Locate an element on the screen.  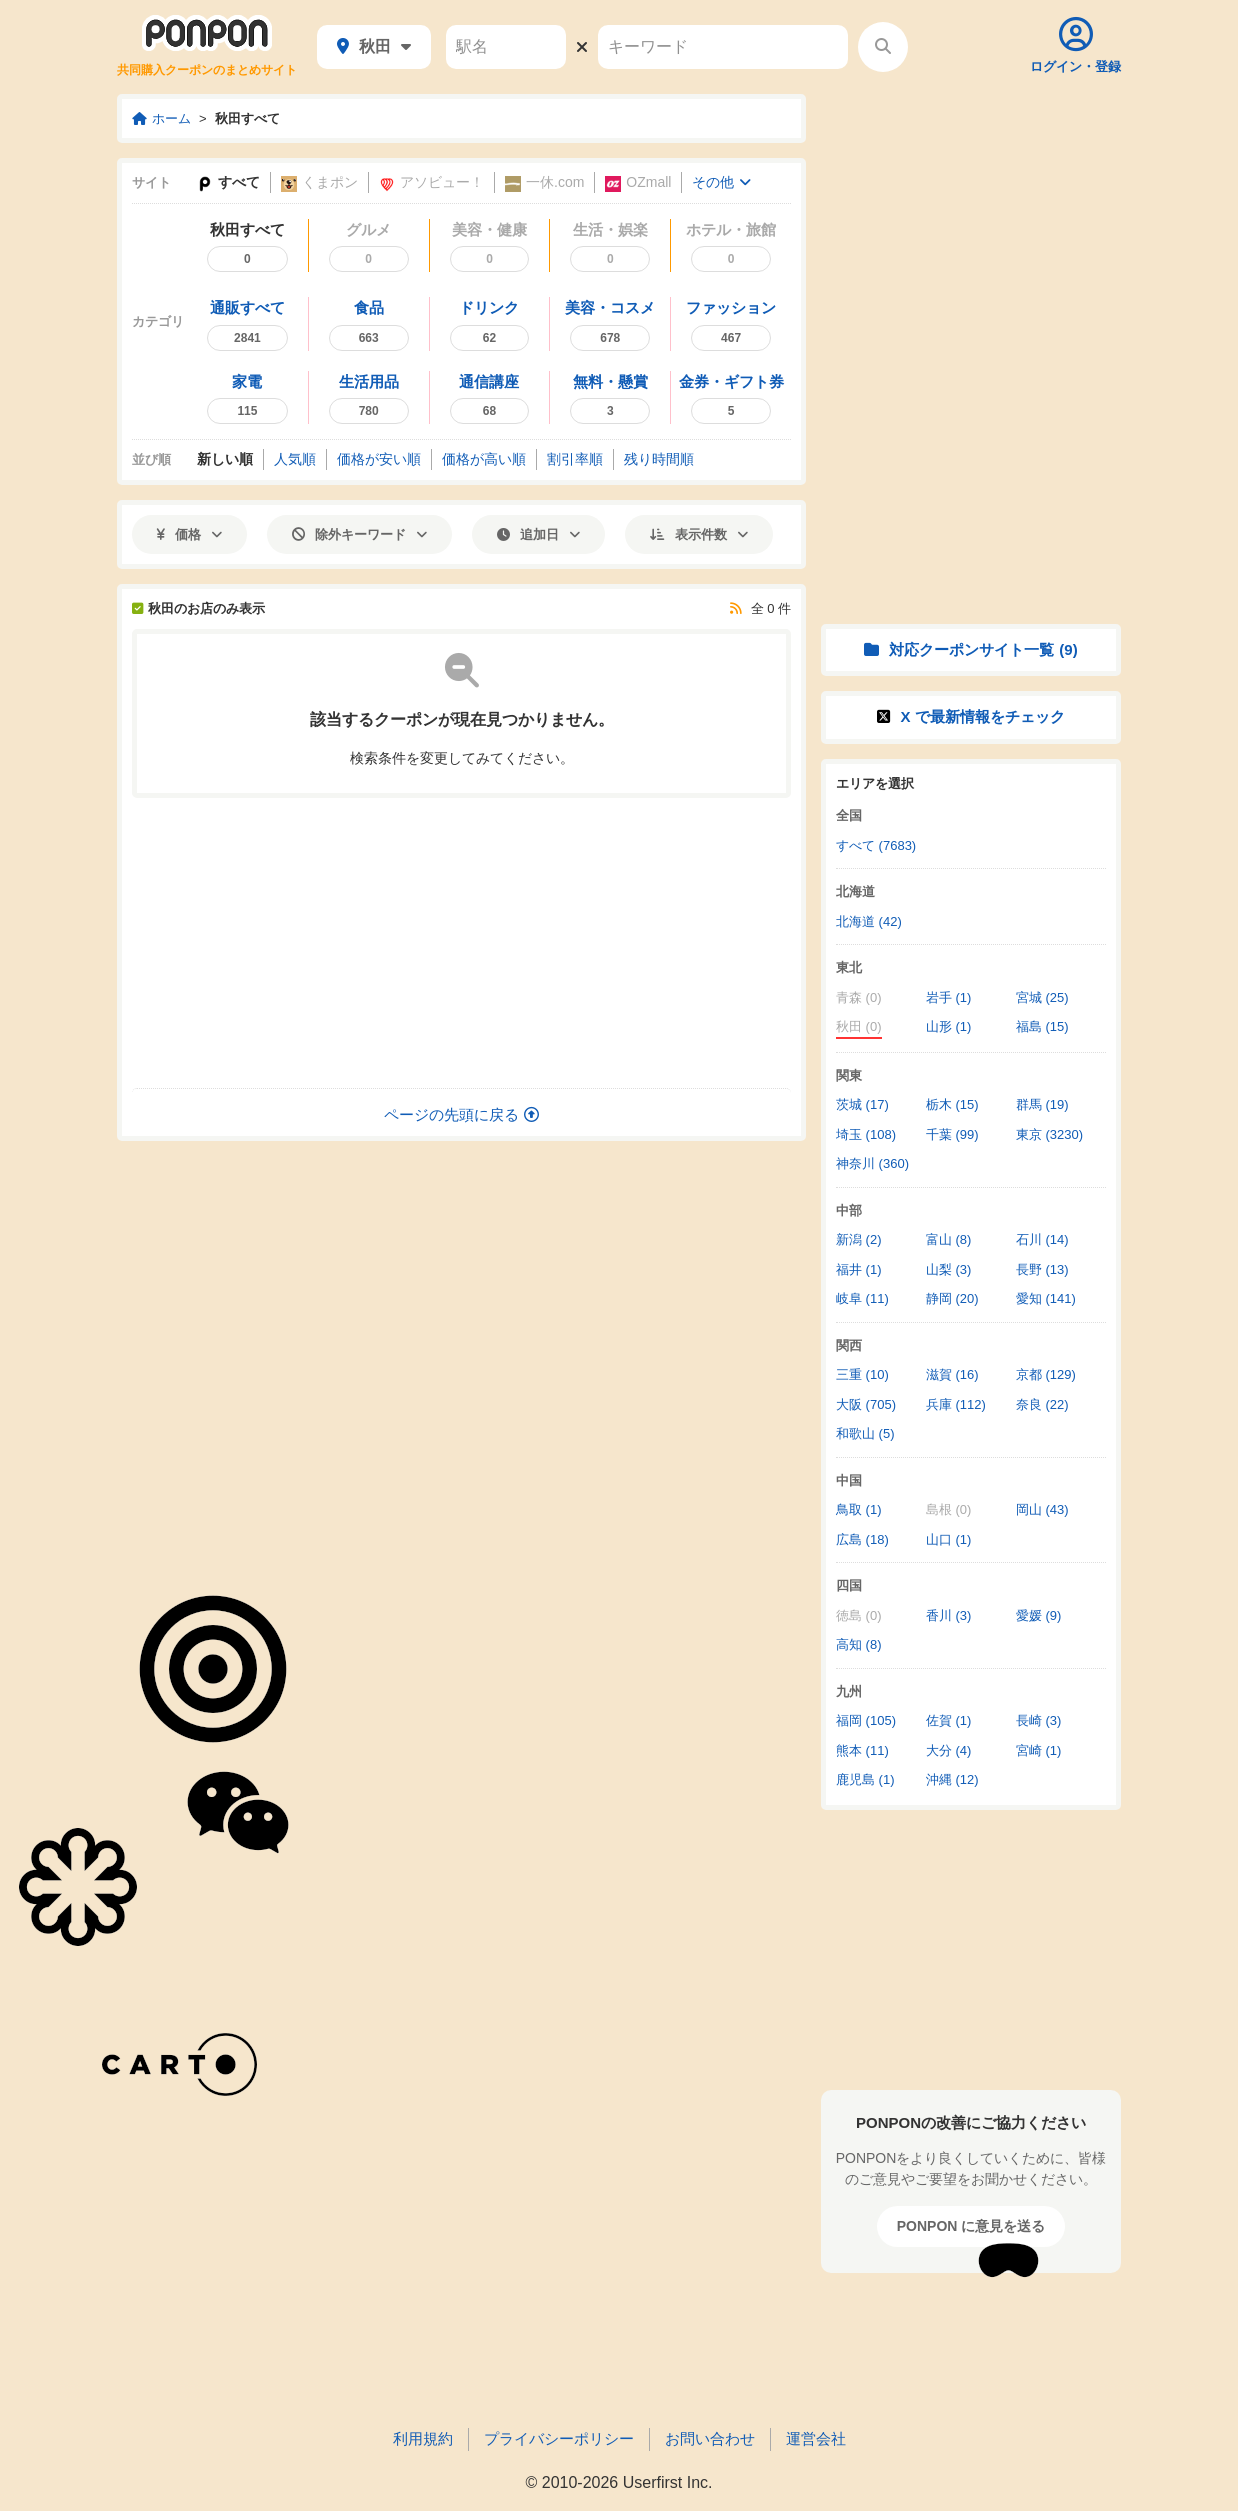
open wechat messaging app is located at coordinates (238, 1813).